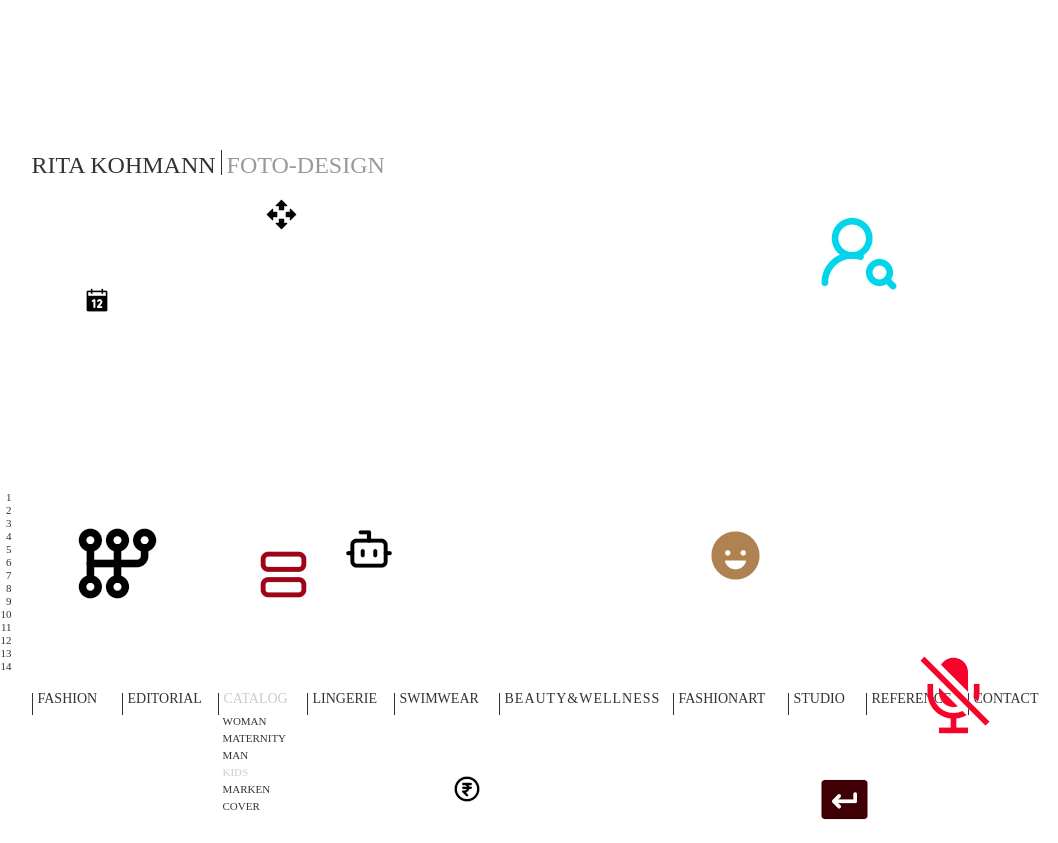 This screenshot has width=1058, height=843. I want to click on press enter or return key, so click(844, 799).